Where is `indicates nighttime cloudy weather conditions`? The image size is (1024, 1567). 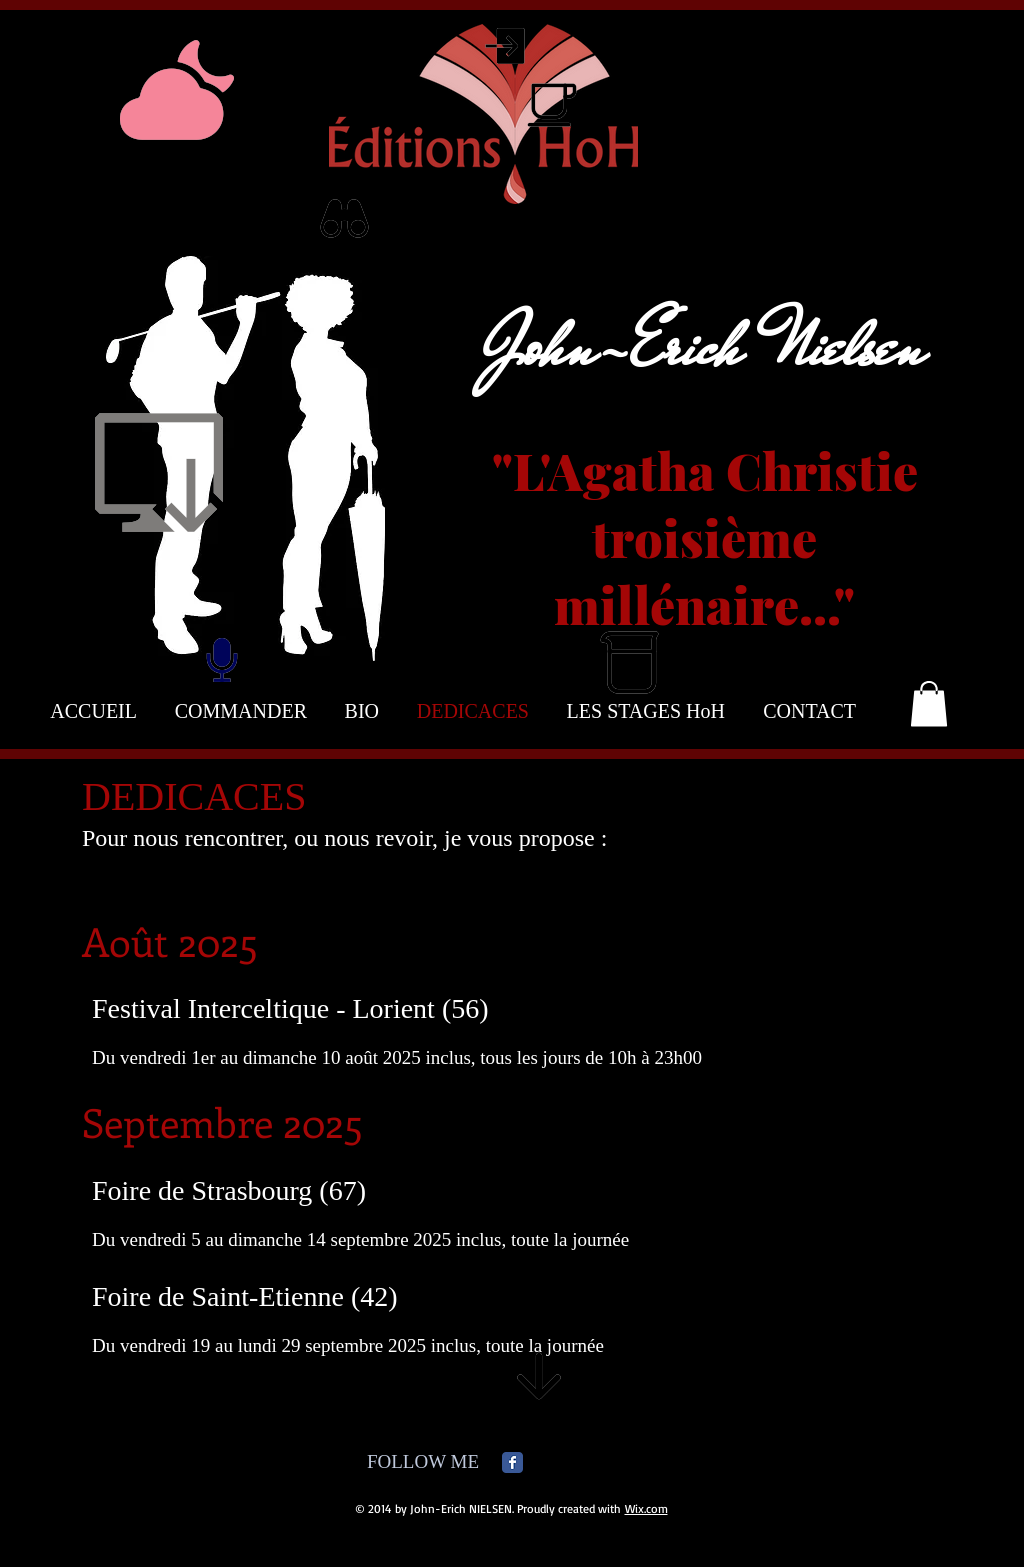 indicates nighttime cloudy weather conditions is located at coordinates (177, 90).